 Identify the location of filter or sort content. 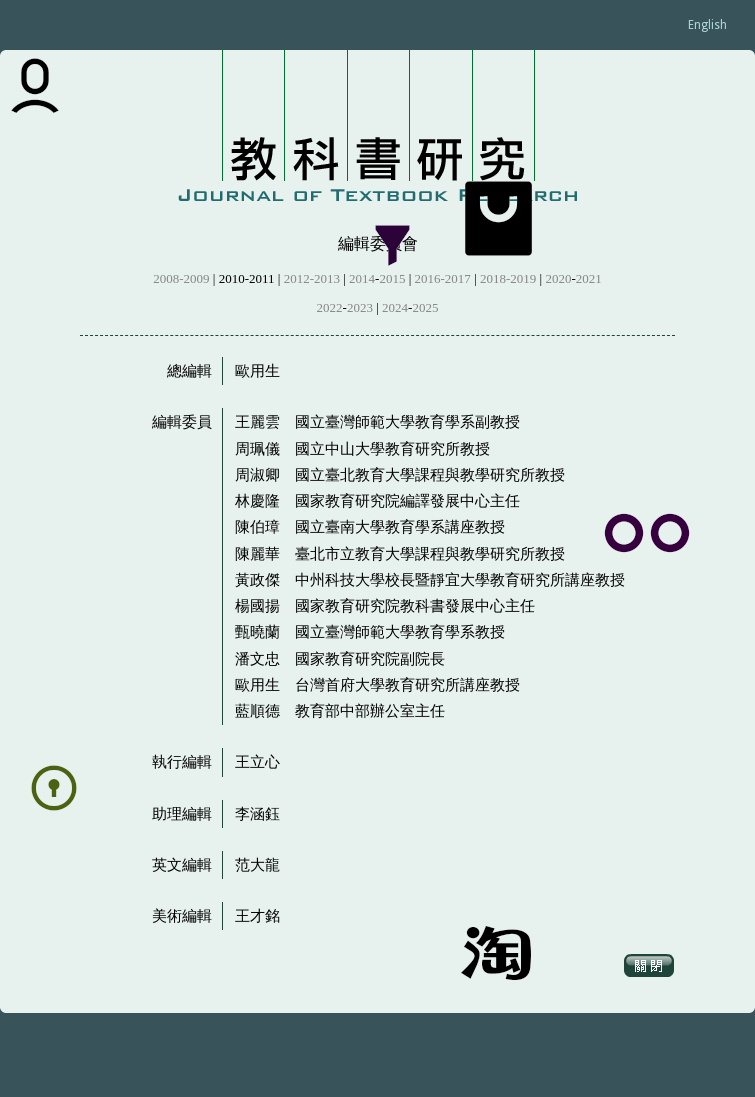
(392, 244).